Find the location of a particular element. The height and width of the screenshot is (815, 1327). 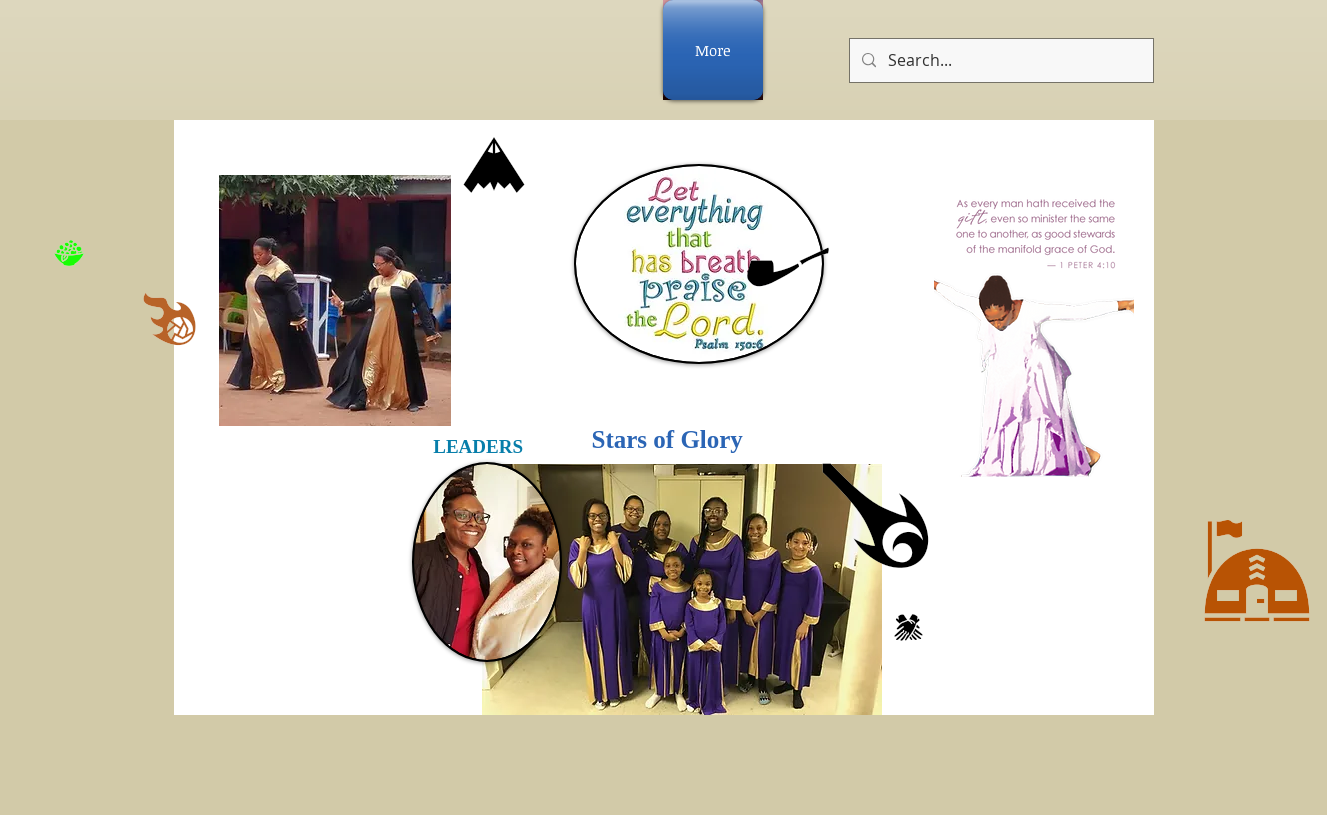

indicates a smoking-permitted area or zone is located at coordinates (788, 267).